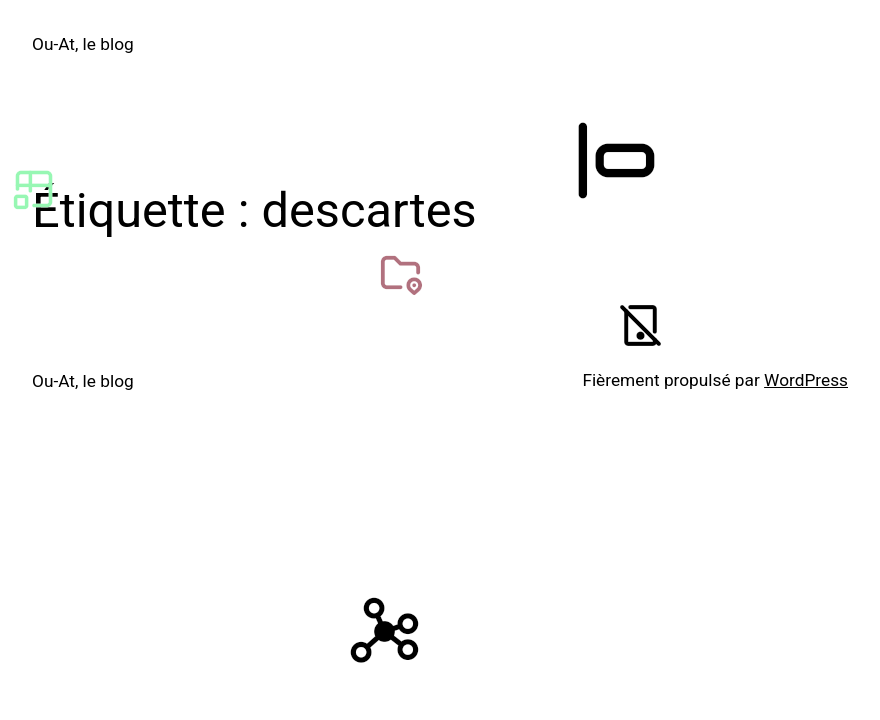 The height and width of the screenshot is (720, 880). I want to click on tablet device is disabled or unavailable, so click(640, 325).